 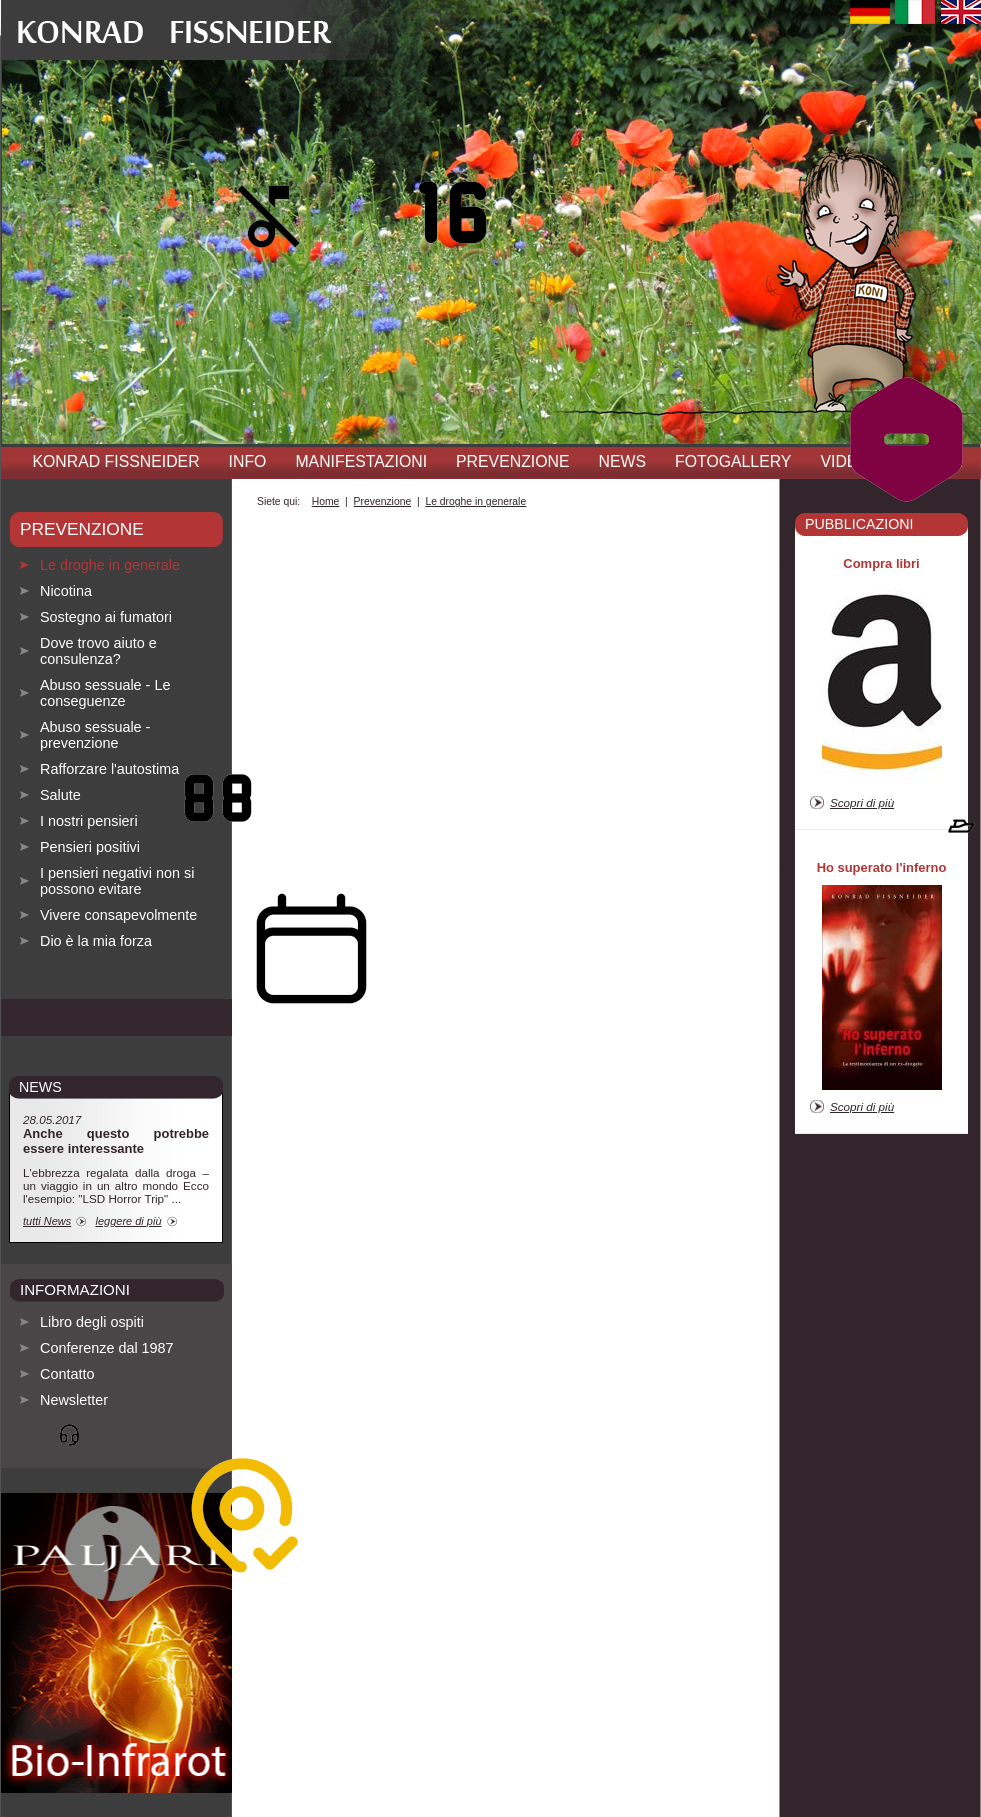 I want to click on access boat rental or marina services, so click(x=961, y=825).